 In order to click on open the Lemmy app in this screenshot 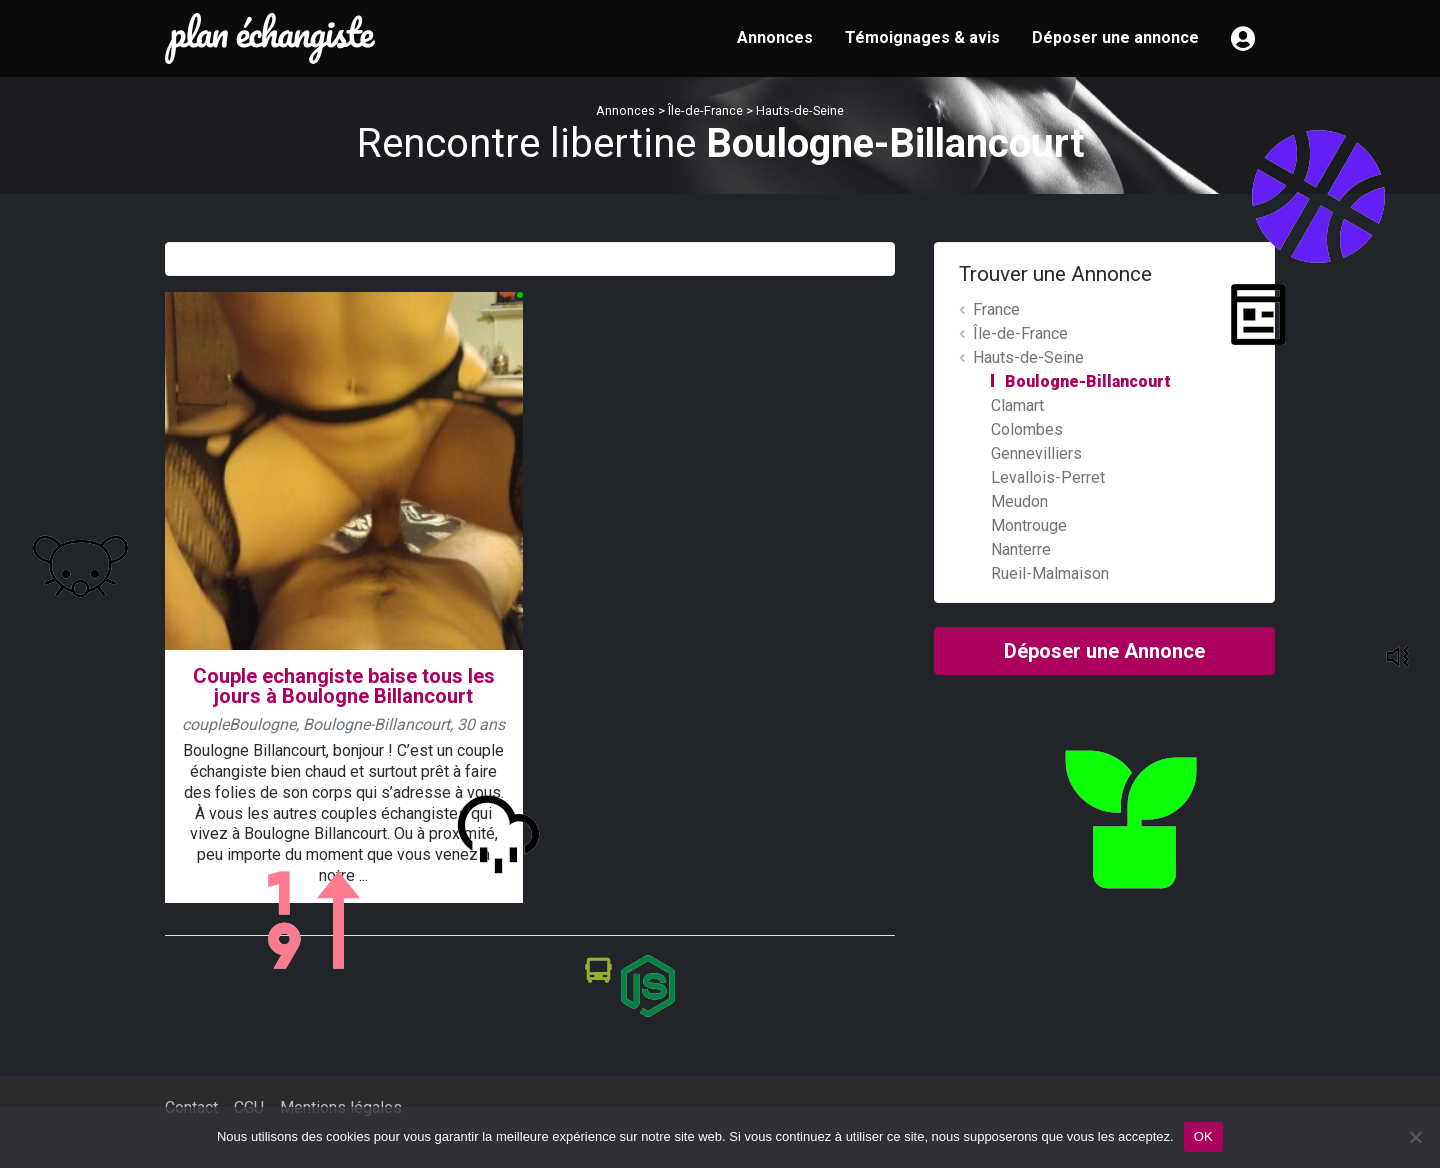, I will do `click(80, 566)`.